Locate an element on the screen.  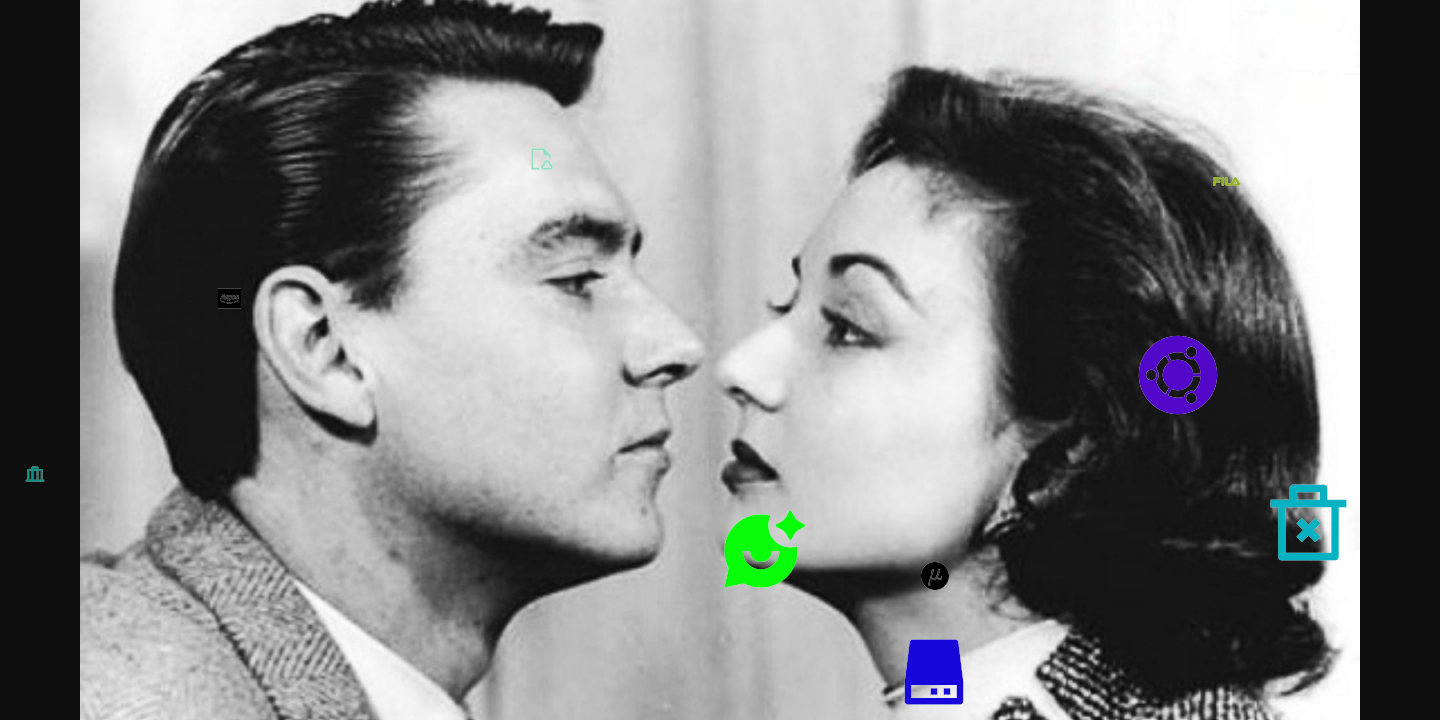
access external storage or hard drive is located at coordinates (934, 672).